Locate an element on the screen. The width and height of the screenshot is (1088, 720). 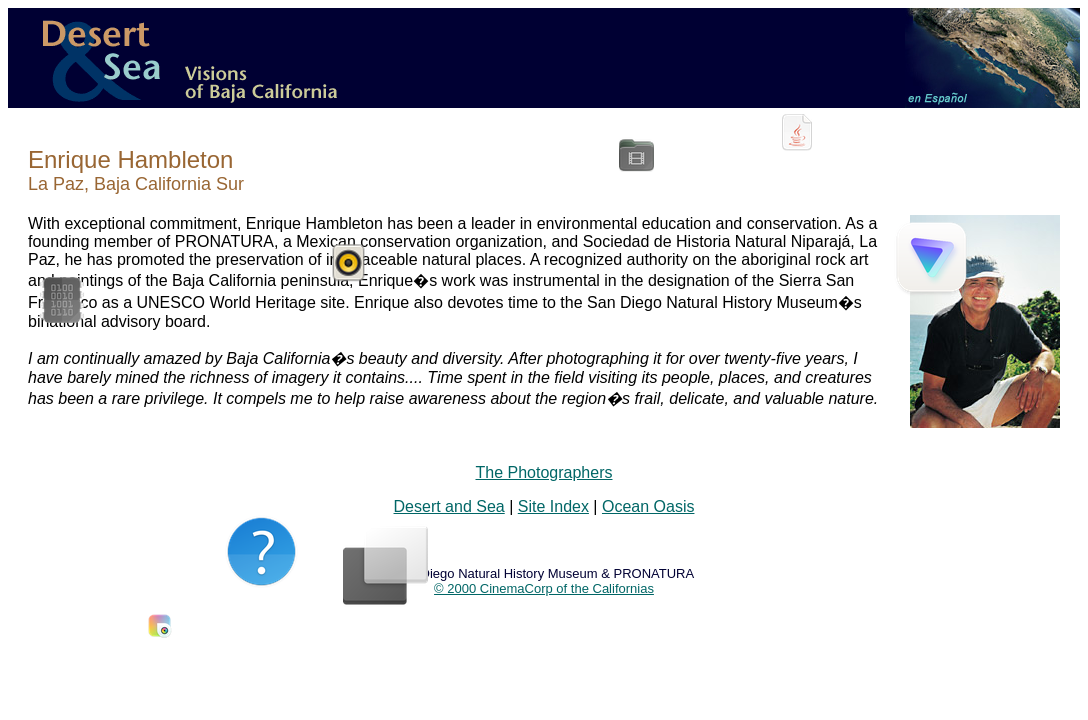
open colorgrab color picker app is located at coordinates (159, 625).